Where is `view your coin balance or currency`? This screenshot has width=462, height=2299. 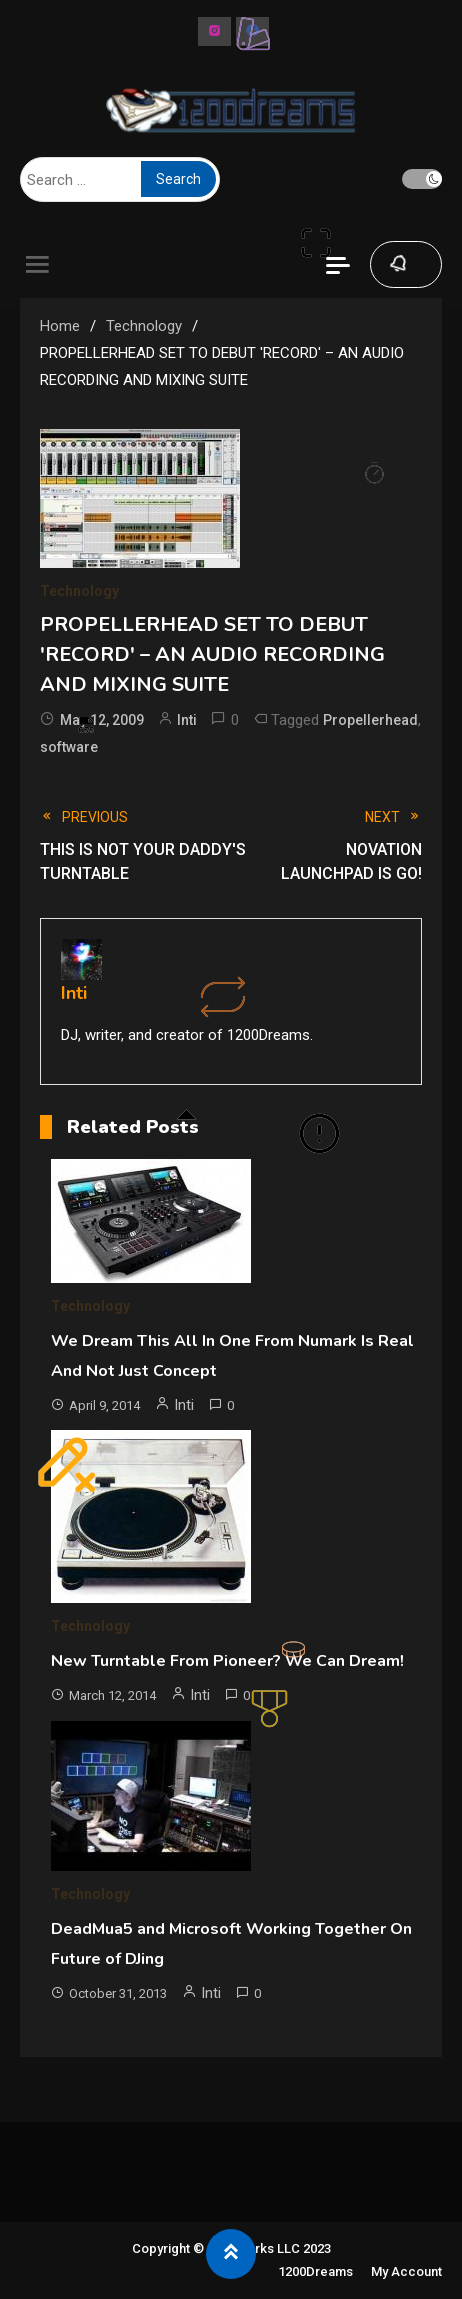
view your coin balance or currency is located at coordinates (293, 1649).